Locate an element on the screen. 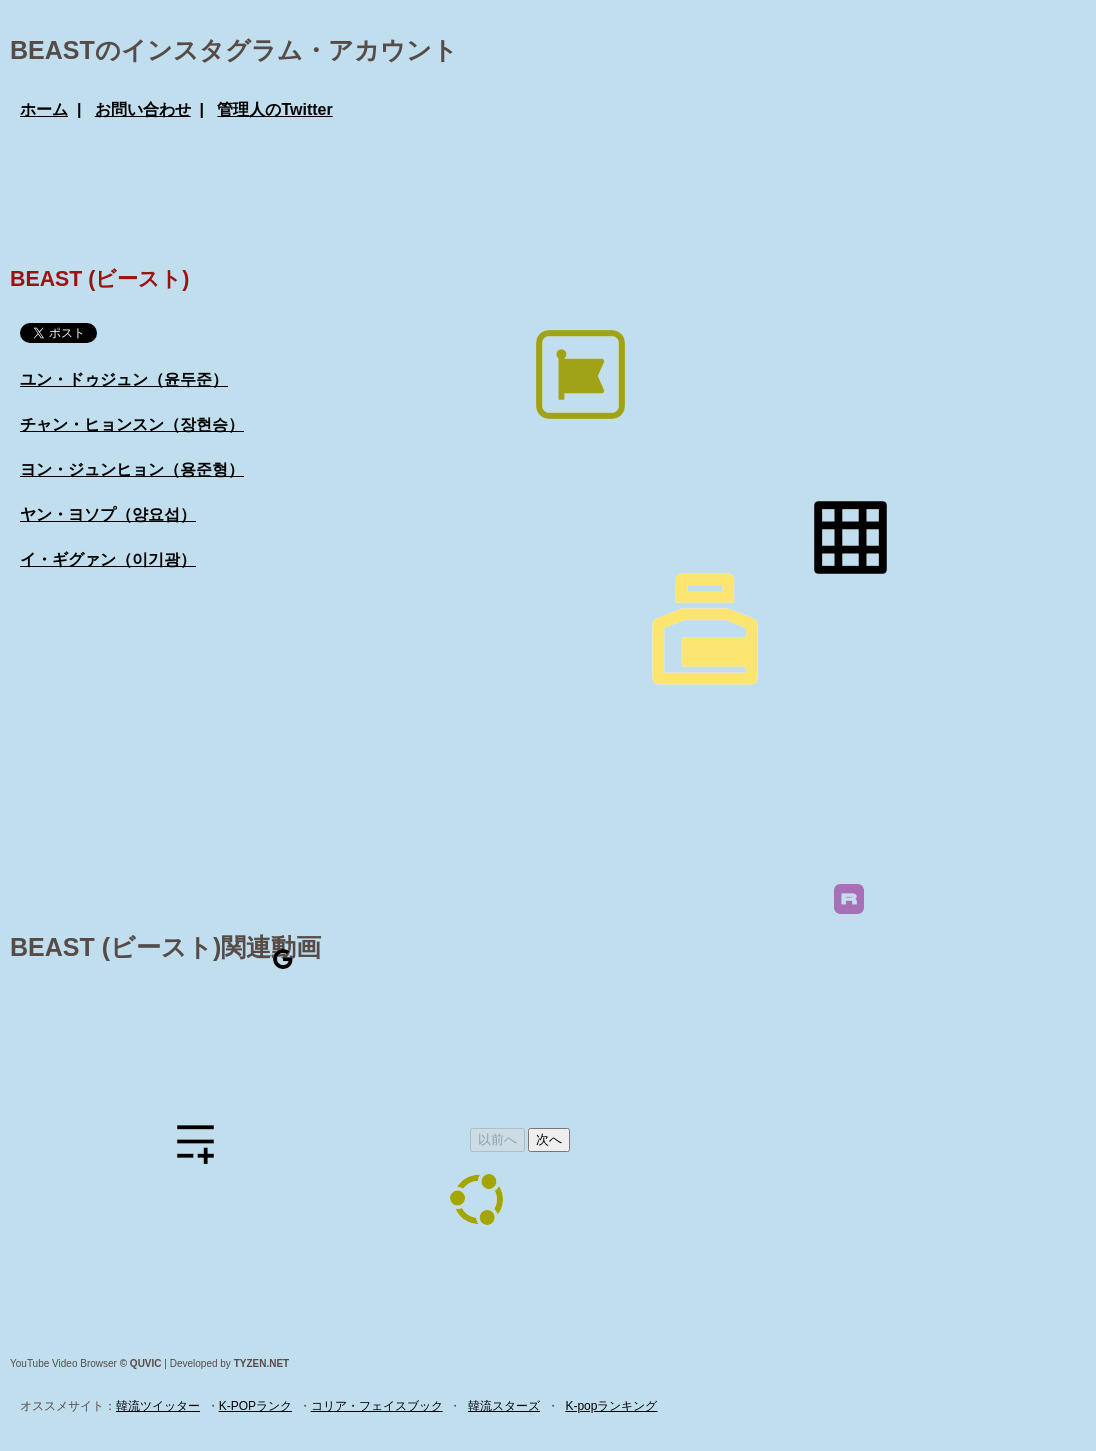  font awesome brand logo is located at coordinates (580, 374).